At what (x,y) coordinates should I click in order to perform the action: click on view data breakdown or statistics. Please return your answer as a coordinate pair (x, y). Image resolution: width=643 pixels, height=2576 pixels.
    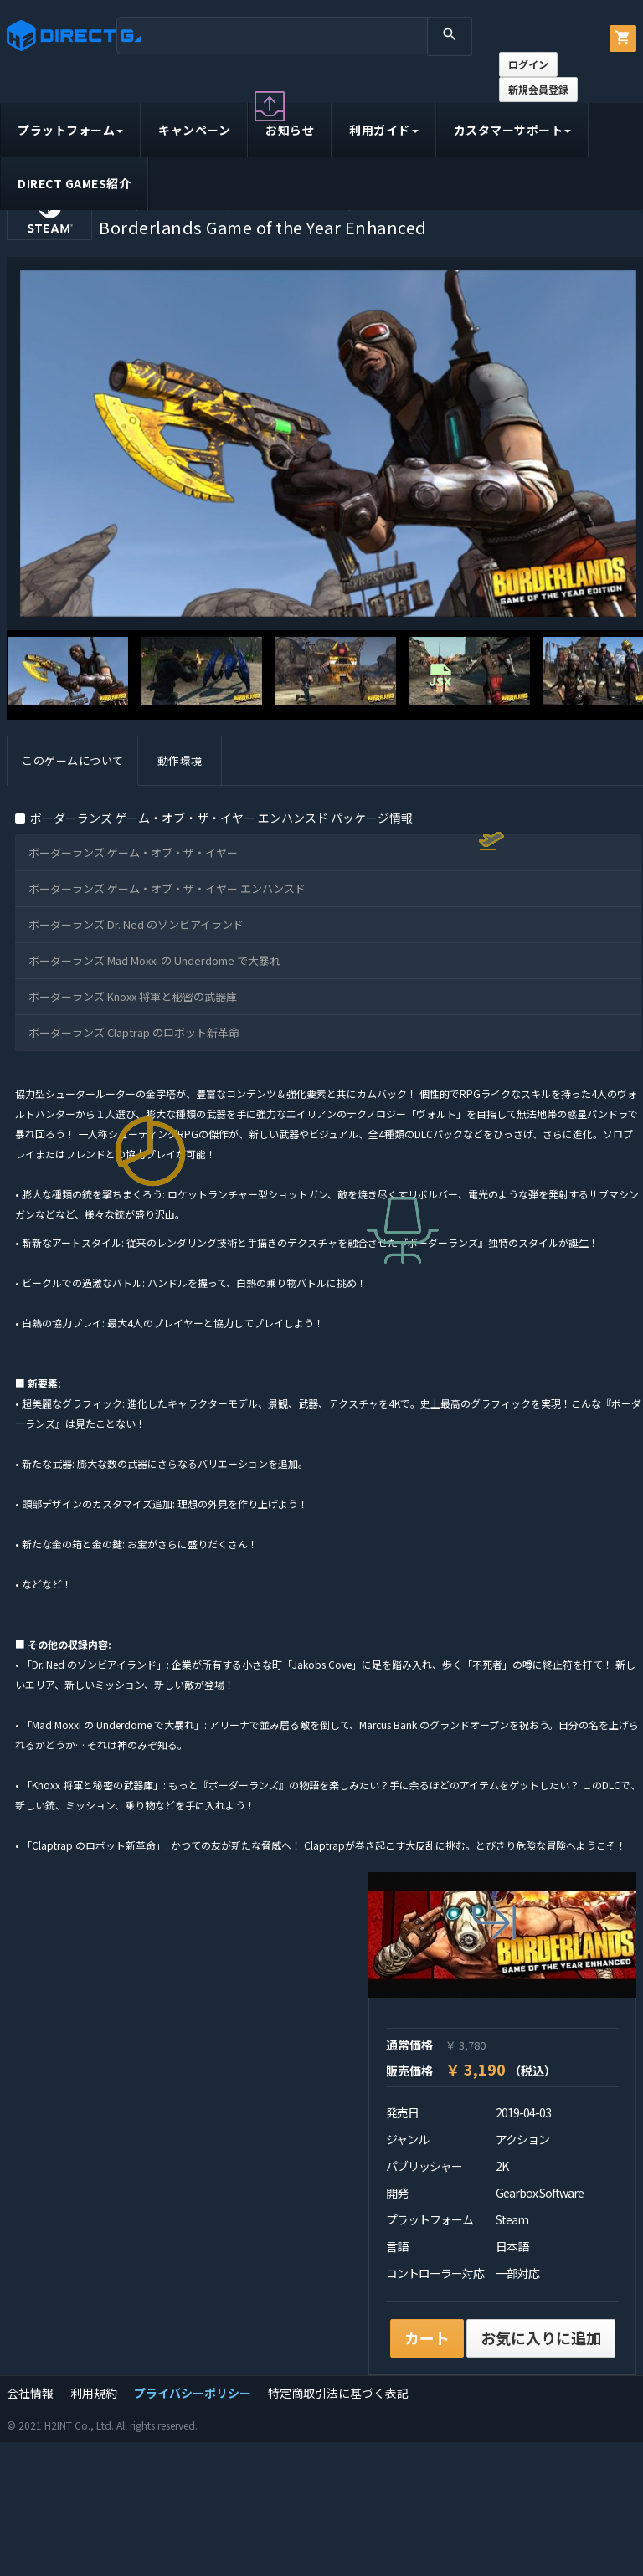
    Looking at the image, I should click on (150, 1151).